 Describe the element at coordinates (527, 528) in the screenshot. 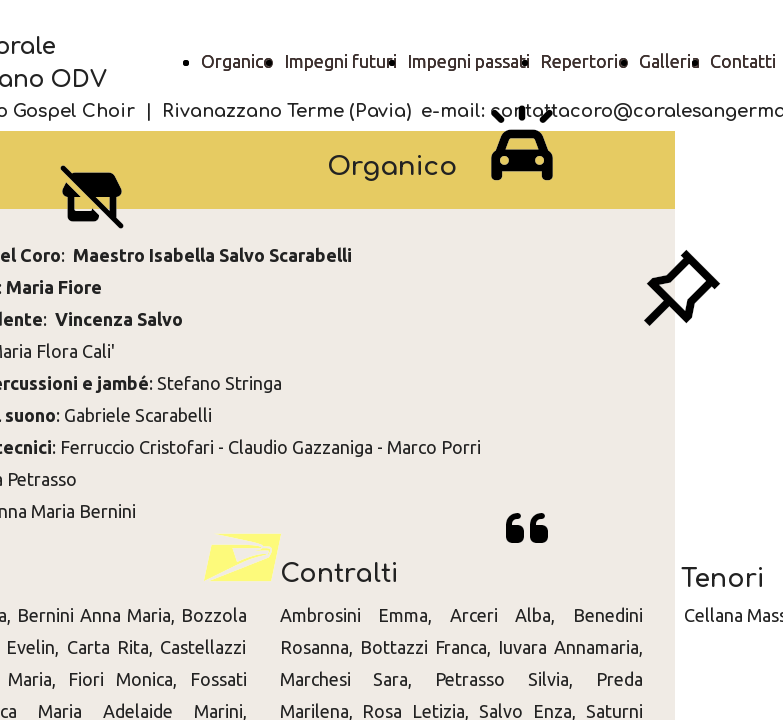

I see `insert a block quote` at that location.